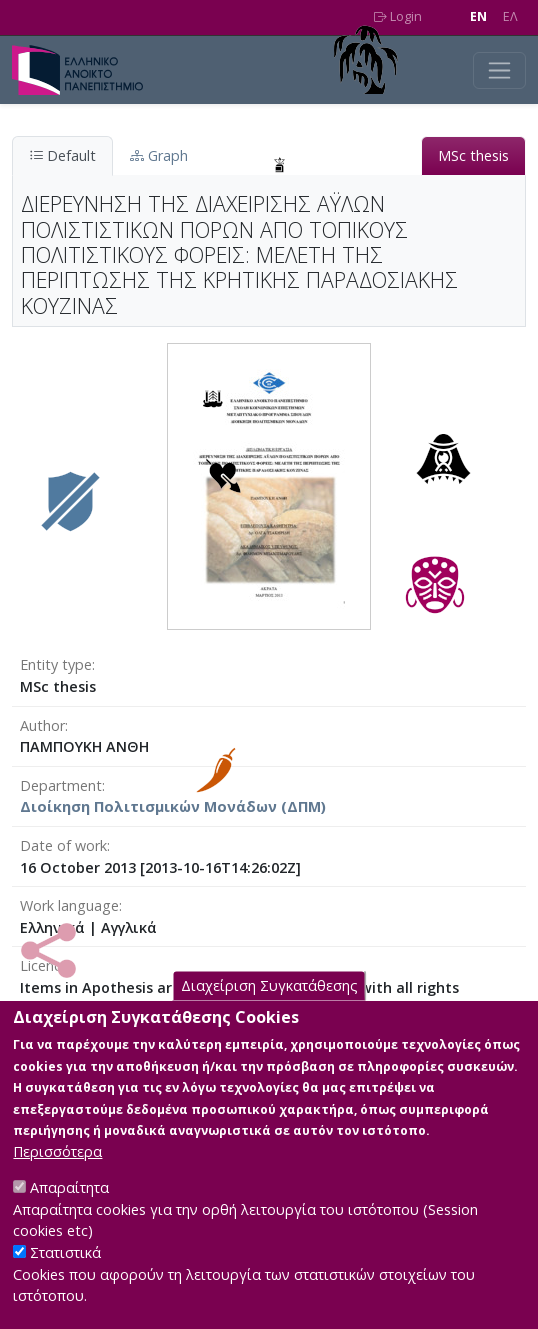 The height and width of the screenshot is (1329, 538). I want to click on select the cyclops character or creature, so click(443, 461).